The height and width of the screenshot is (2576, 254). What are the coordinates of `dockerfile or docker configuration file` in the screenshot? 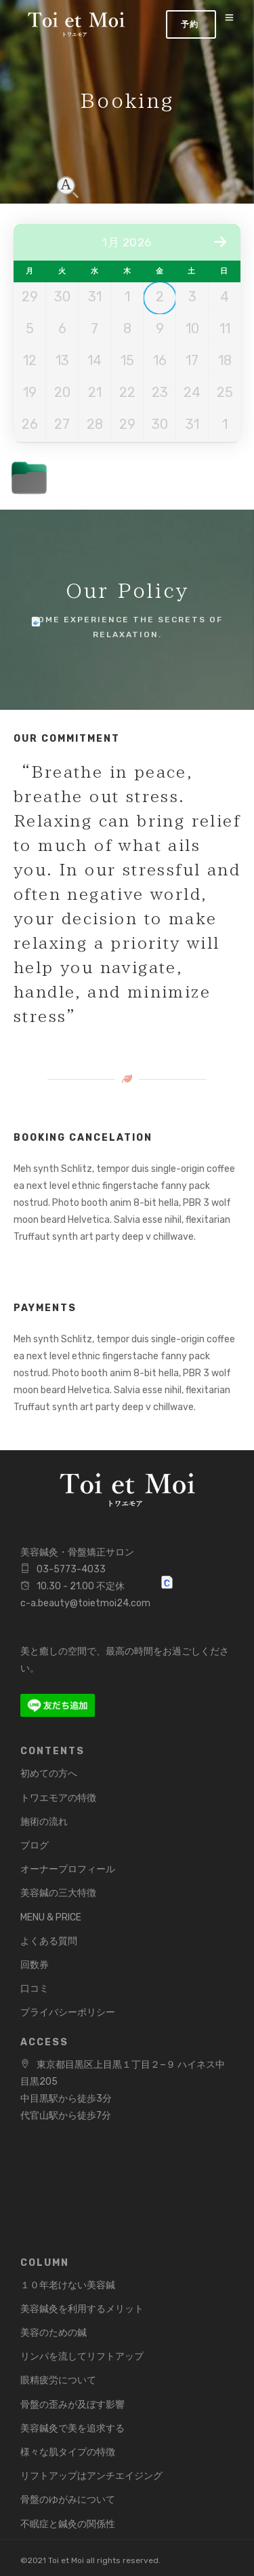 It's located at (36, 622).